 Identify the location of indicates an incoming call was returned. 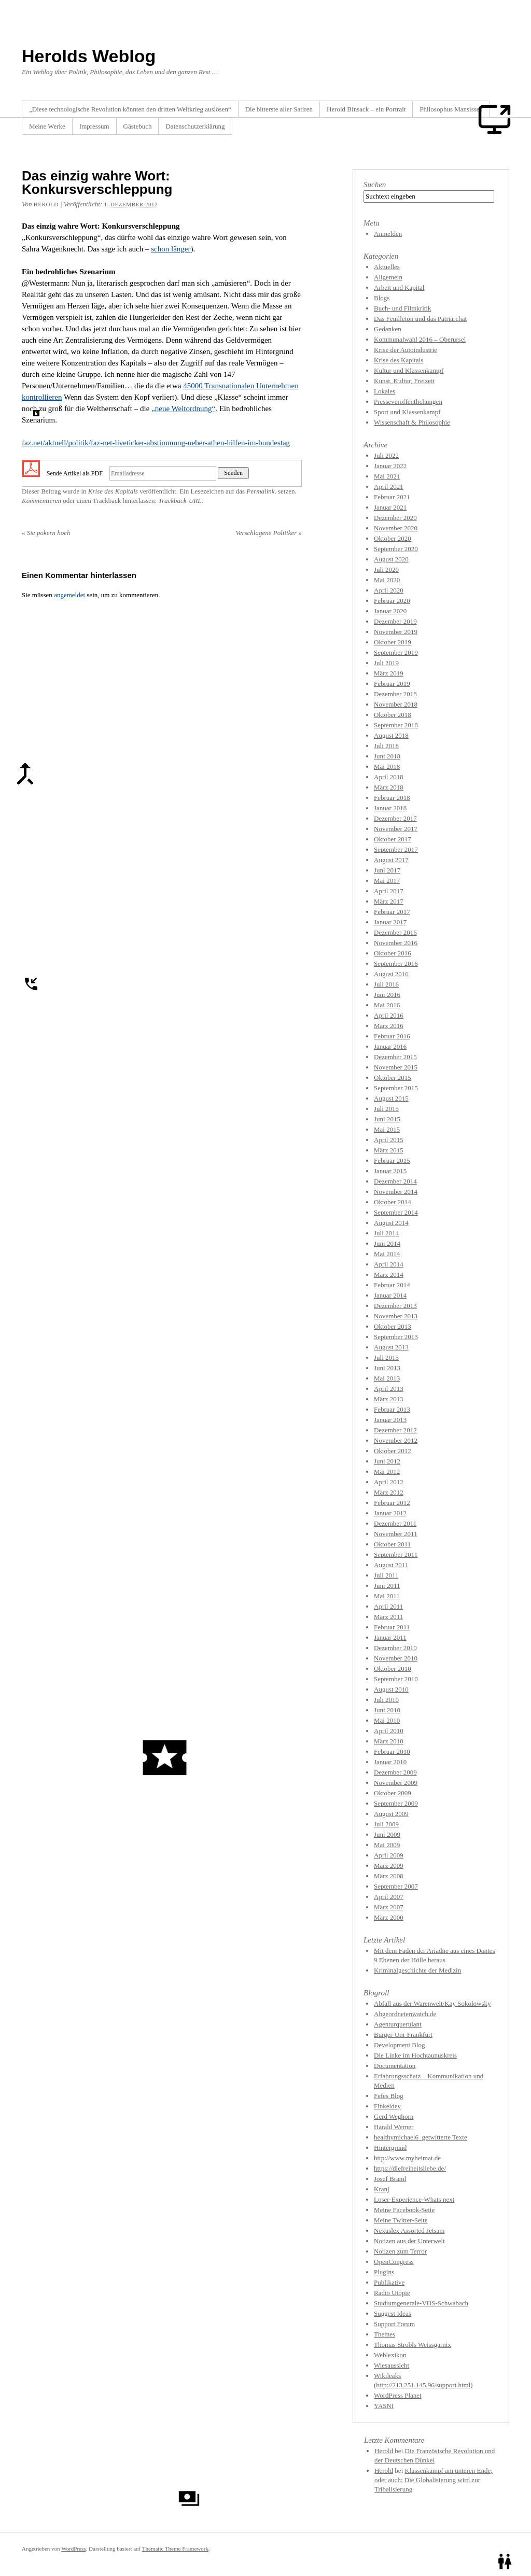
(31, 984).